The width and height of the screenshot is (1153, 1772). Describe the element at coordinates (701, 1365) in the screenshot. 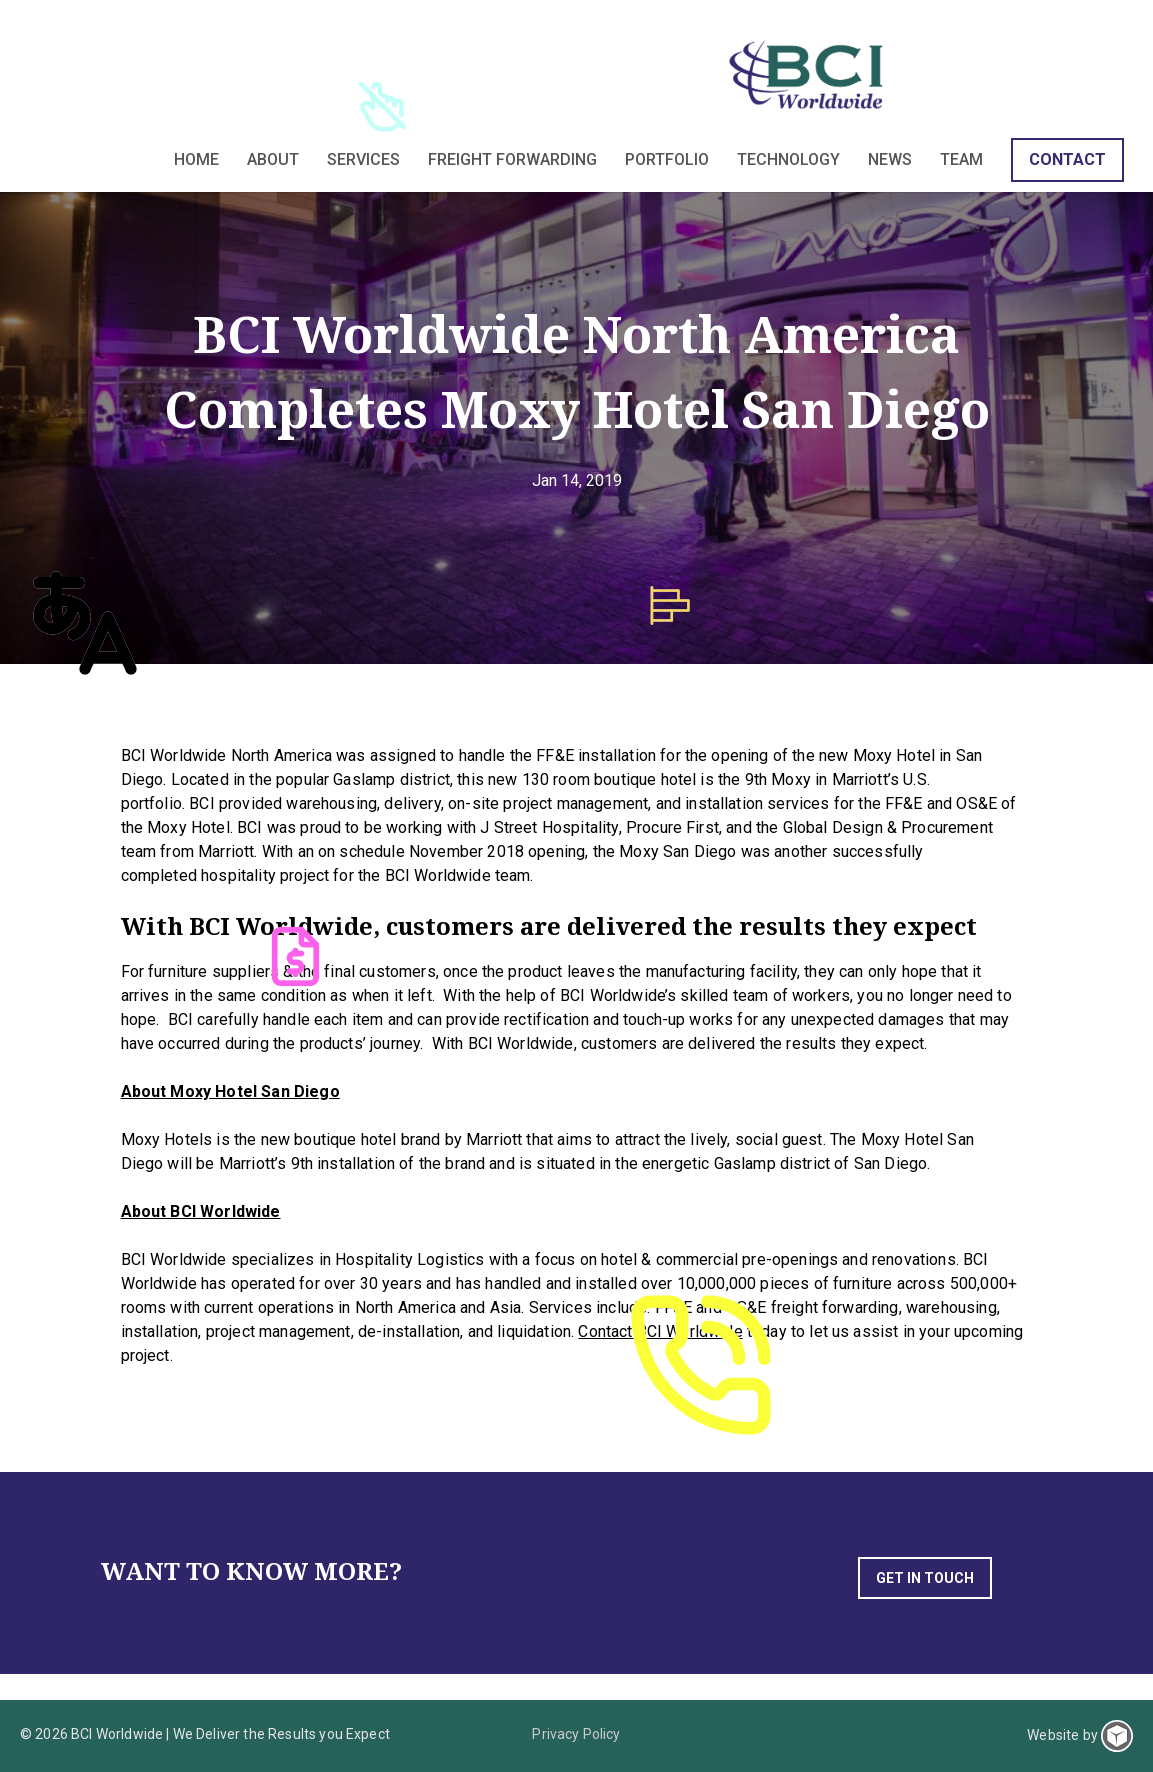

I see `make a phone call` at that location.